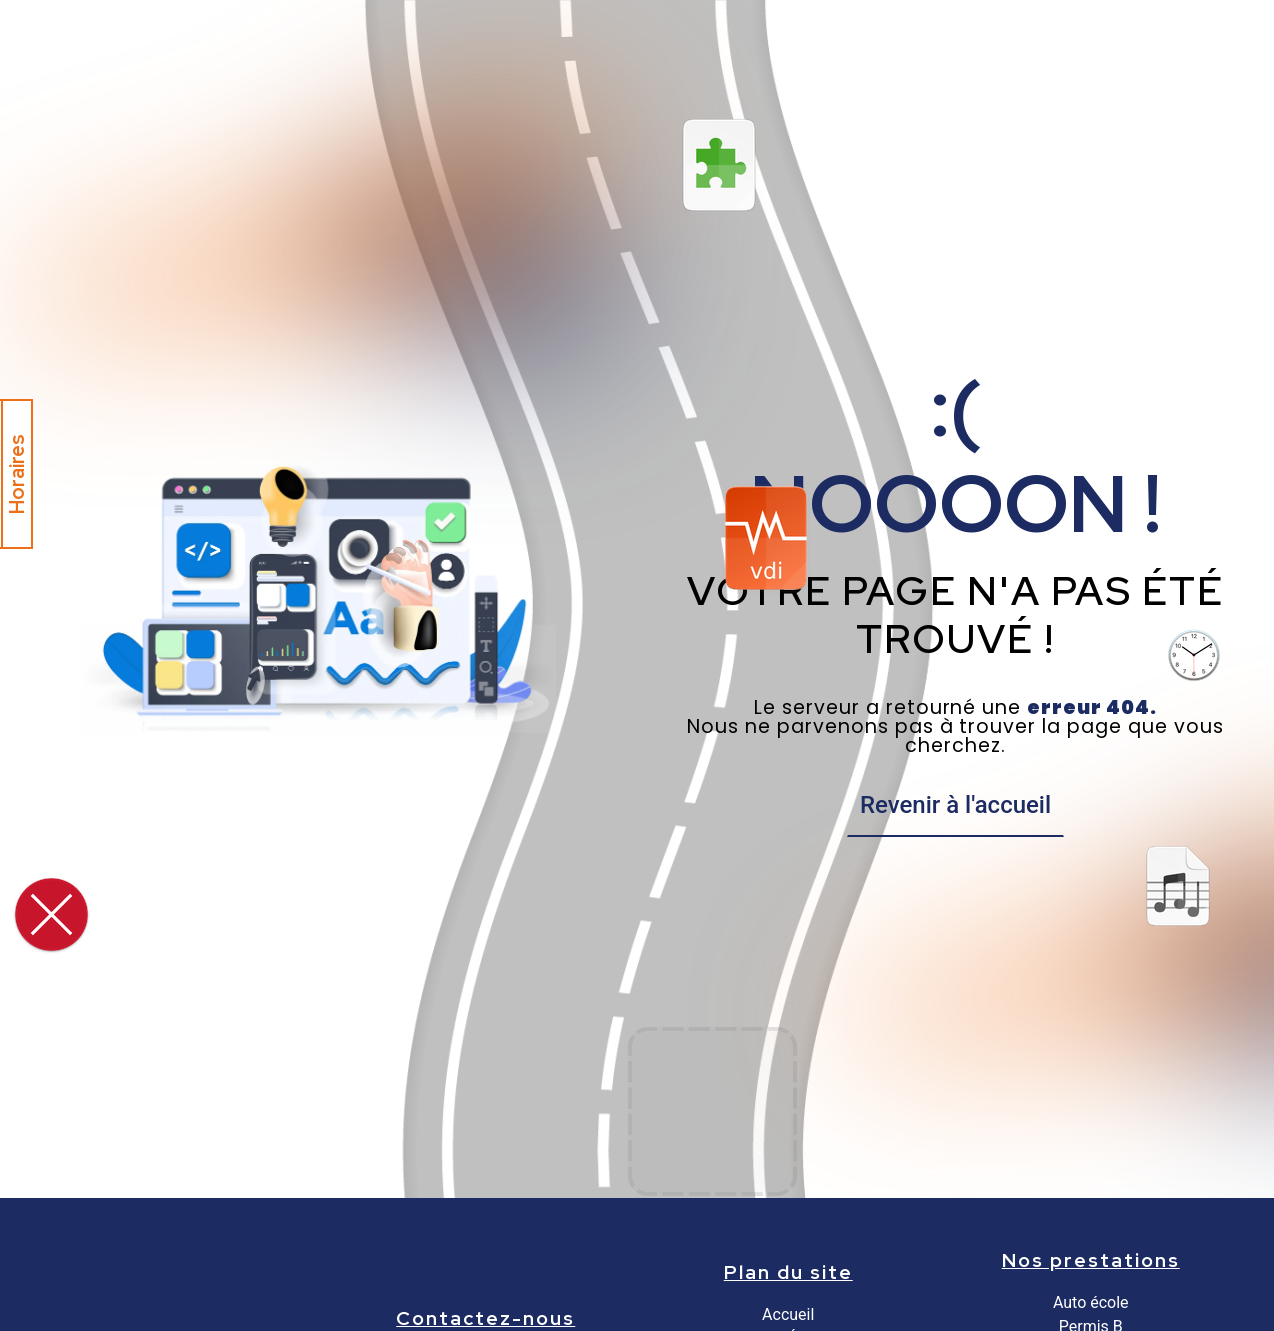 The image size is (1274, 1331). What do you see at coordinates (766, 538) in the screenshot?
I see `virtualbox virtual disk image file` at bounding box center [766, 538].